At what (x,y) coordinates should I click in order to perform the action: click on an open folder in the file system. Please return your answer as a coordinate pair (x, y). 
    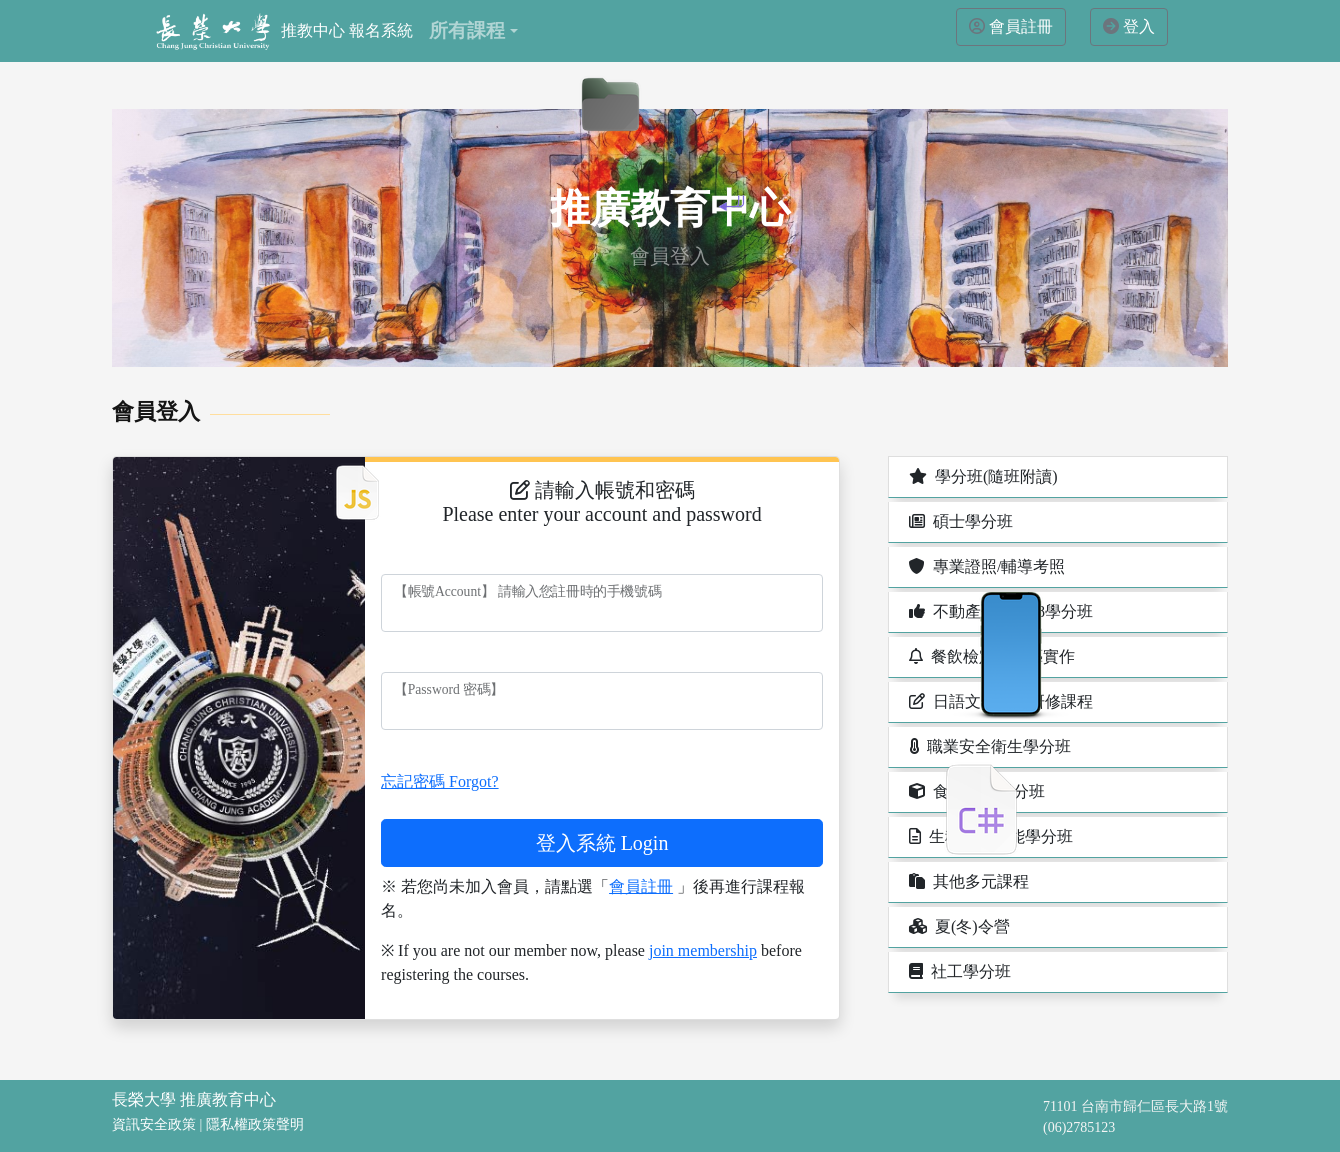
    Looking at the image, I should click on (610, 104).